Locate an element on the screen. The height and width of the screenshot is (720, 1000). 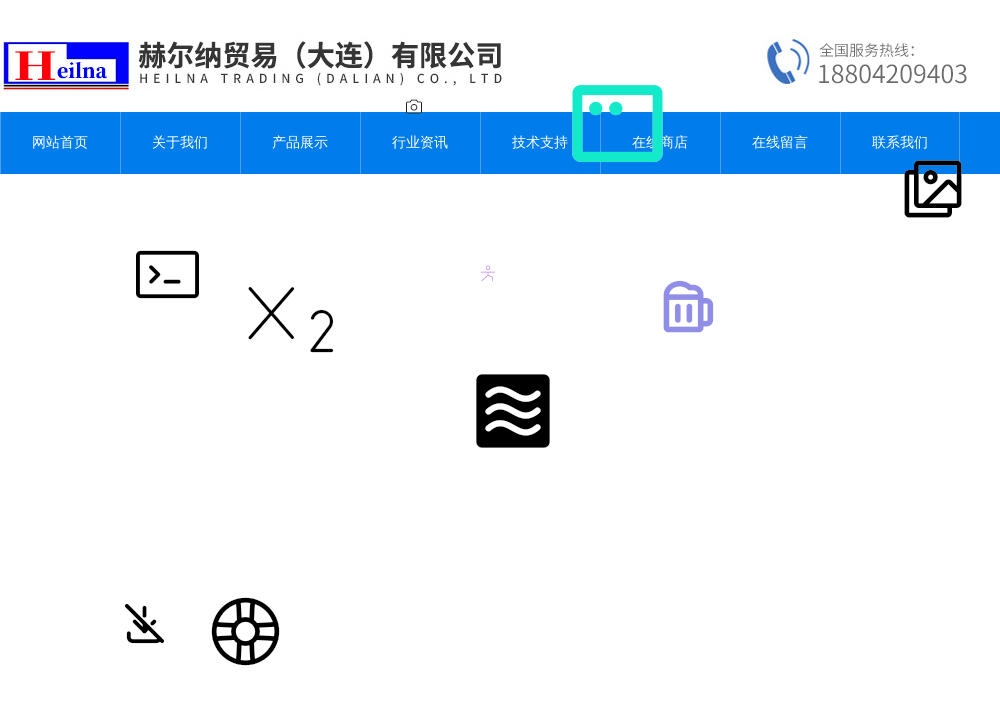
take a photo is located at coordinates (414, 107).